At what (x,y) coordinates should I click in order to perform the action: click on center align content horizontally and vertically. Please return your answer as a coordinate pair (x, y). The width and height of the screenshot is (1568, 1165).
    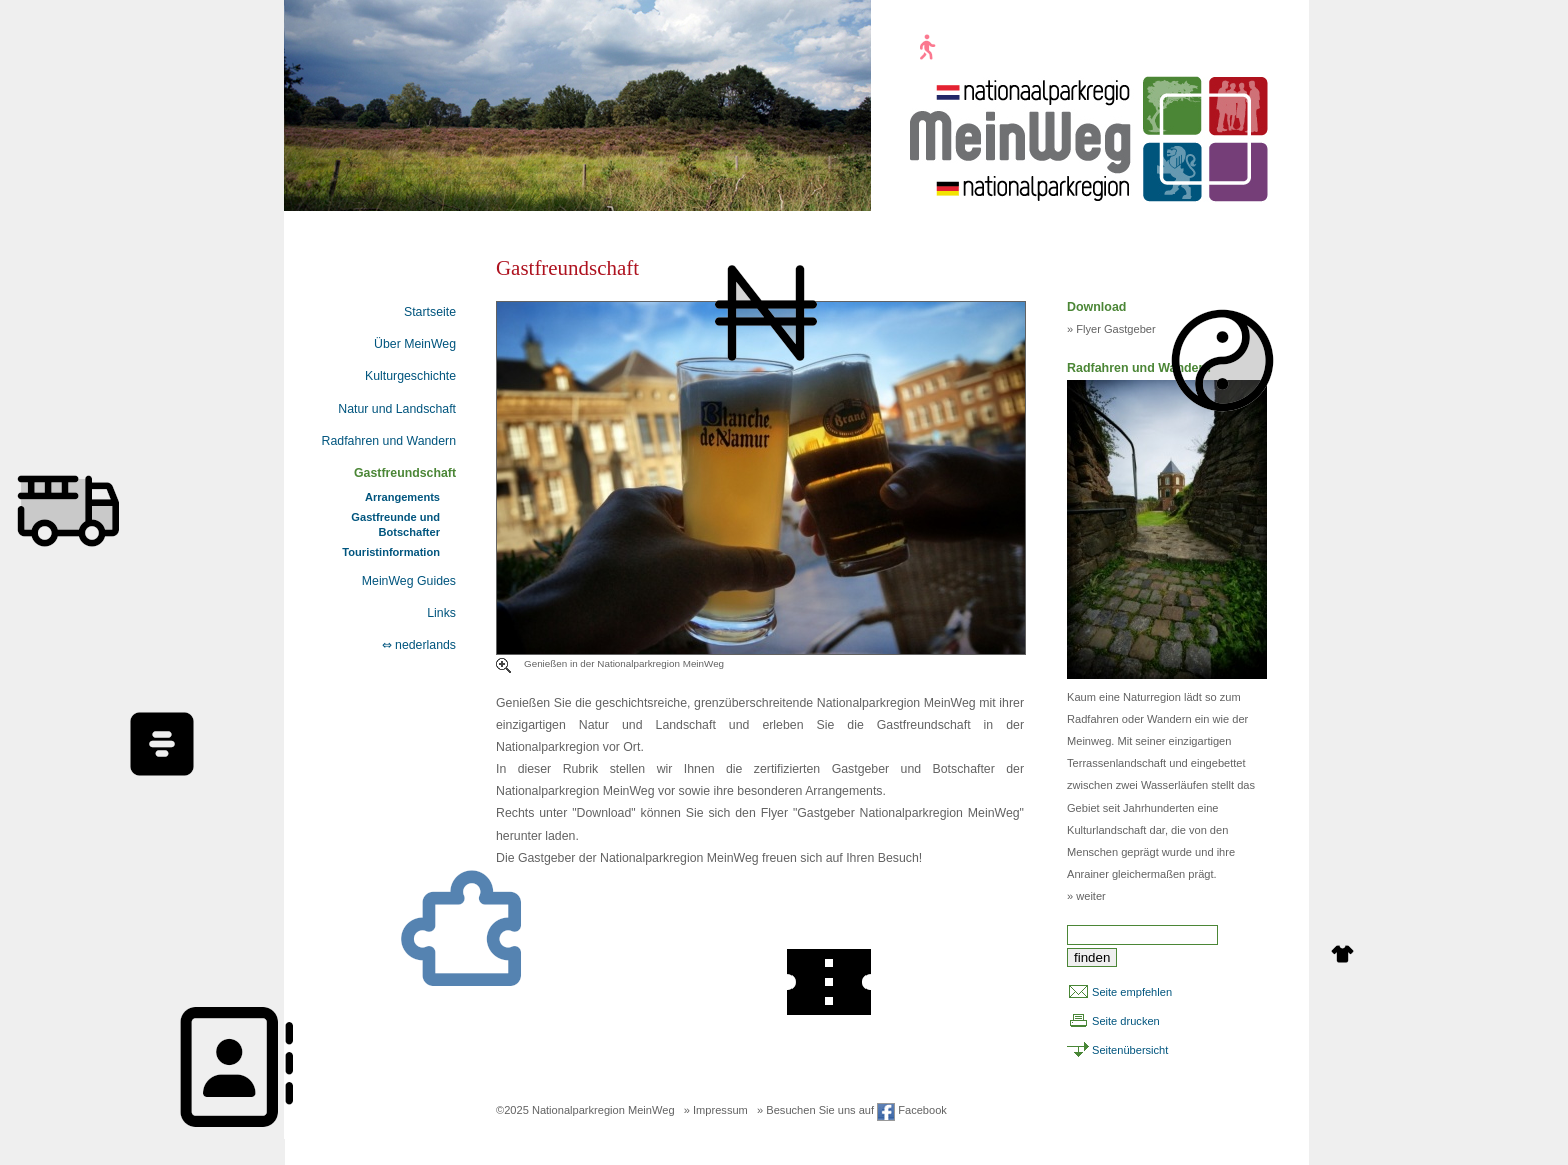
    Looking at the image, I should click on (162, 744).